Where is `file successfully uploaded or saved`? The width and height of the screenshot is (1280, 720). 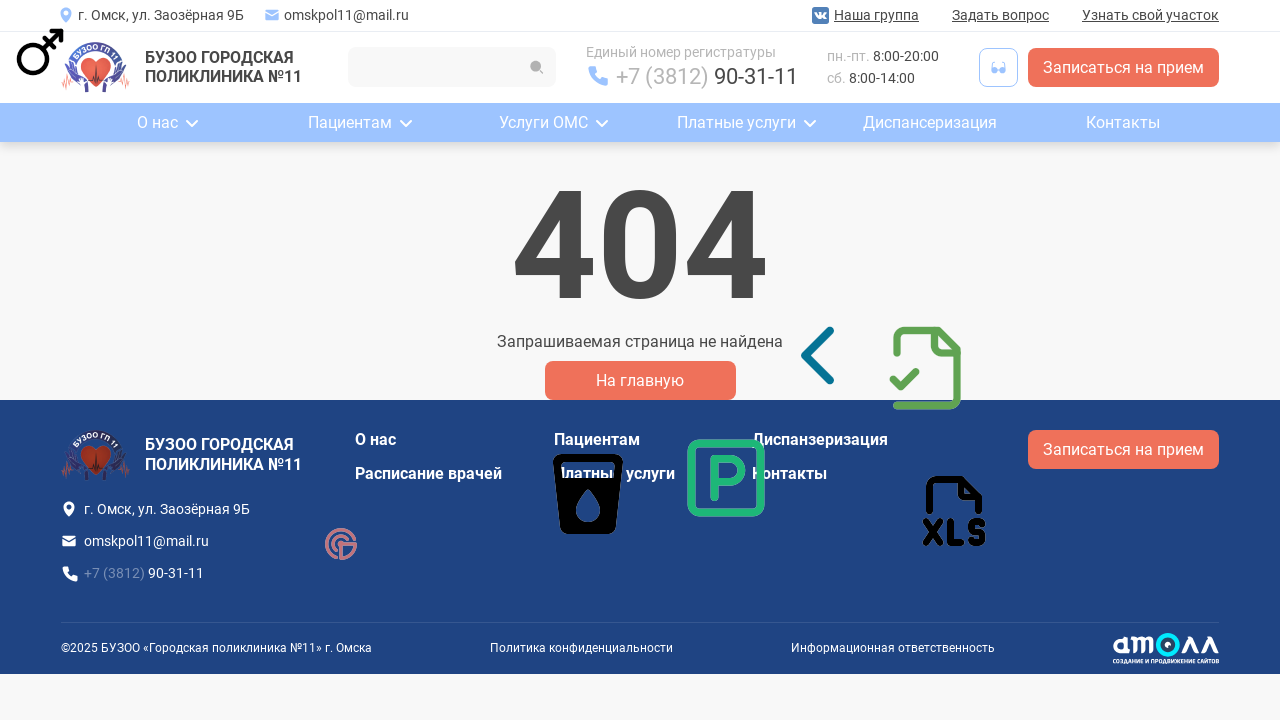 file successfully uploaded or saved is located at coordinates (927, 368).